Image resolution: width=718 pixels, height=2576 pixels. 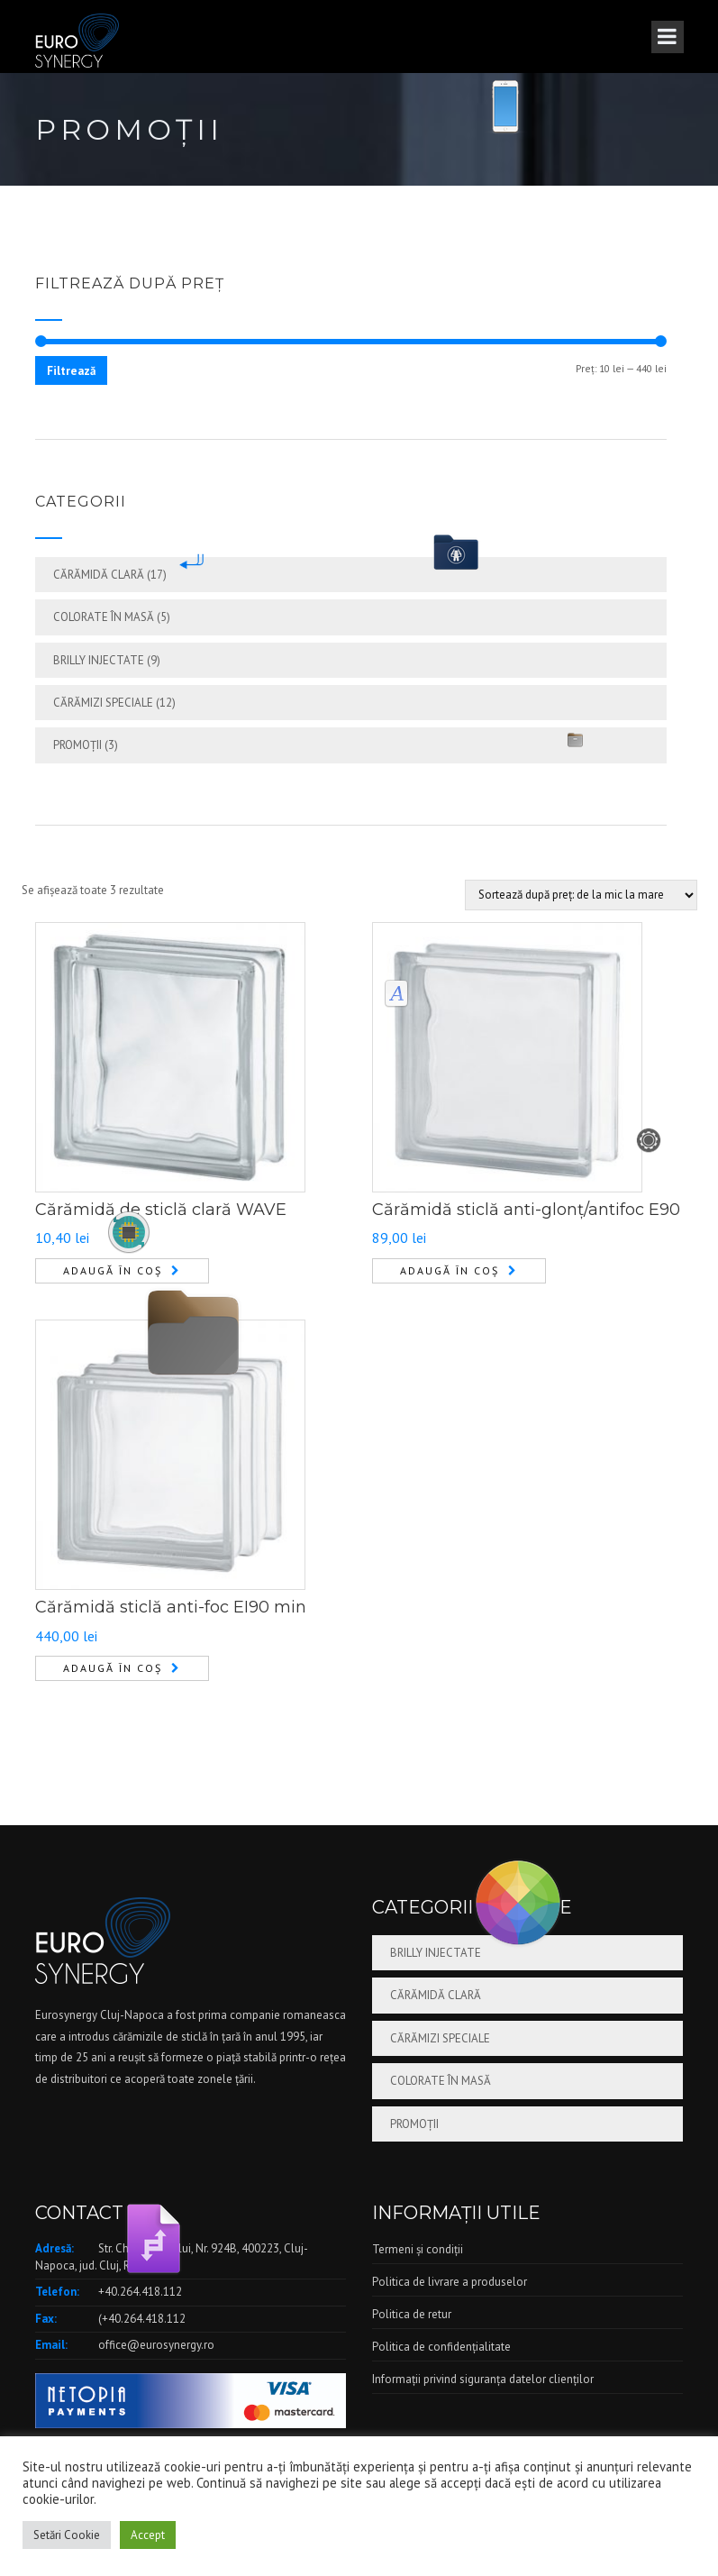 I want to click on open a font file, so click(x=396, y=993).